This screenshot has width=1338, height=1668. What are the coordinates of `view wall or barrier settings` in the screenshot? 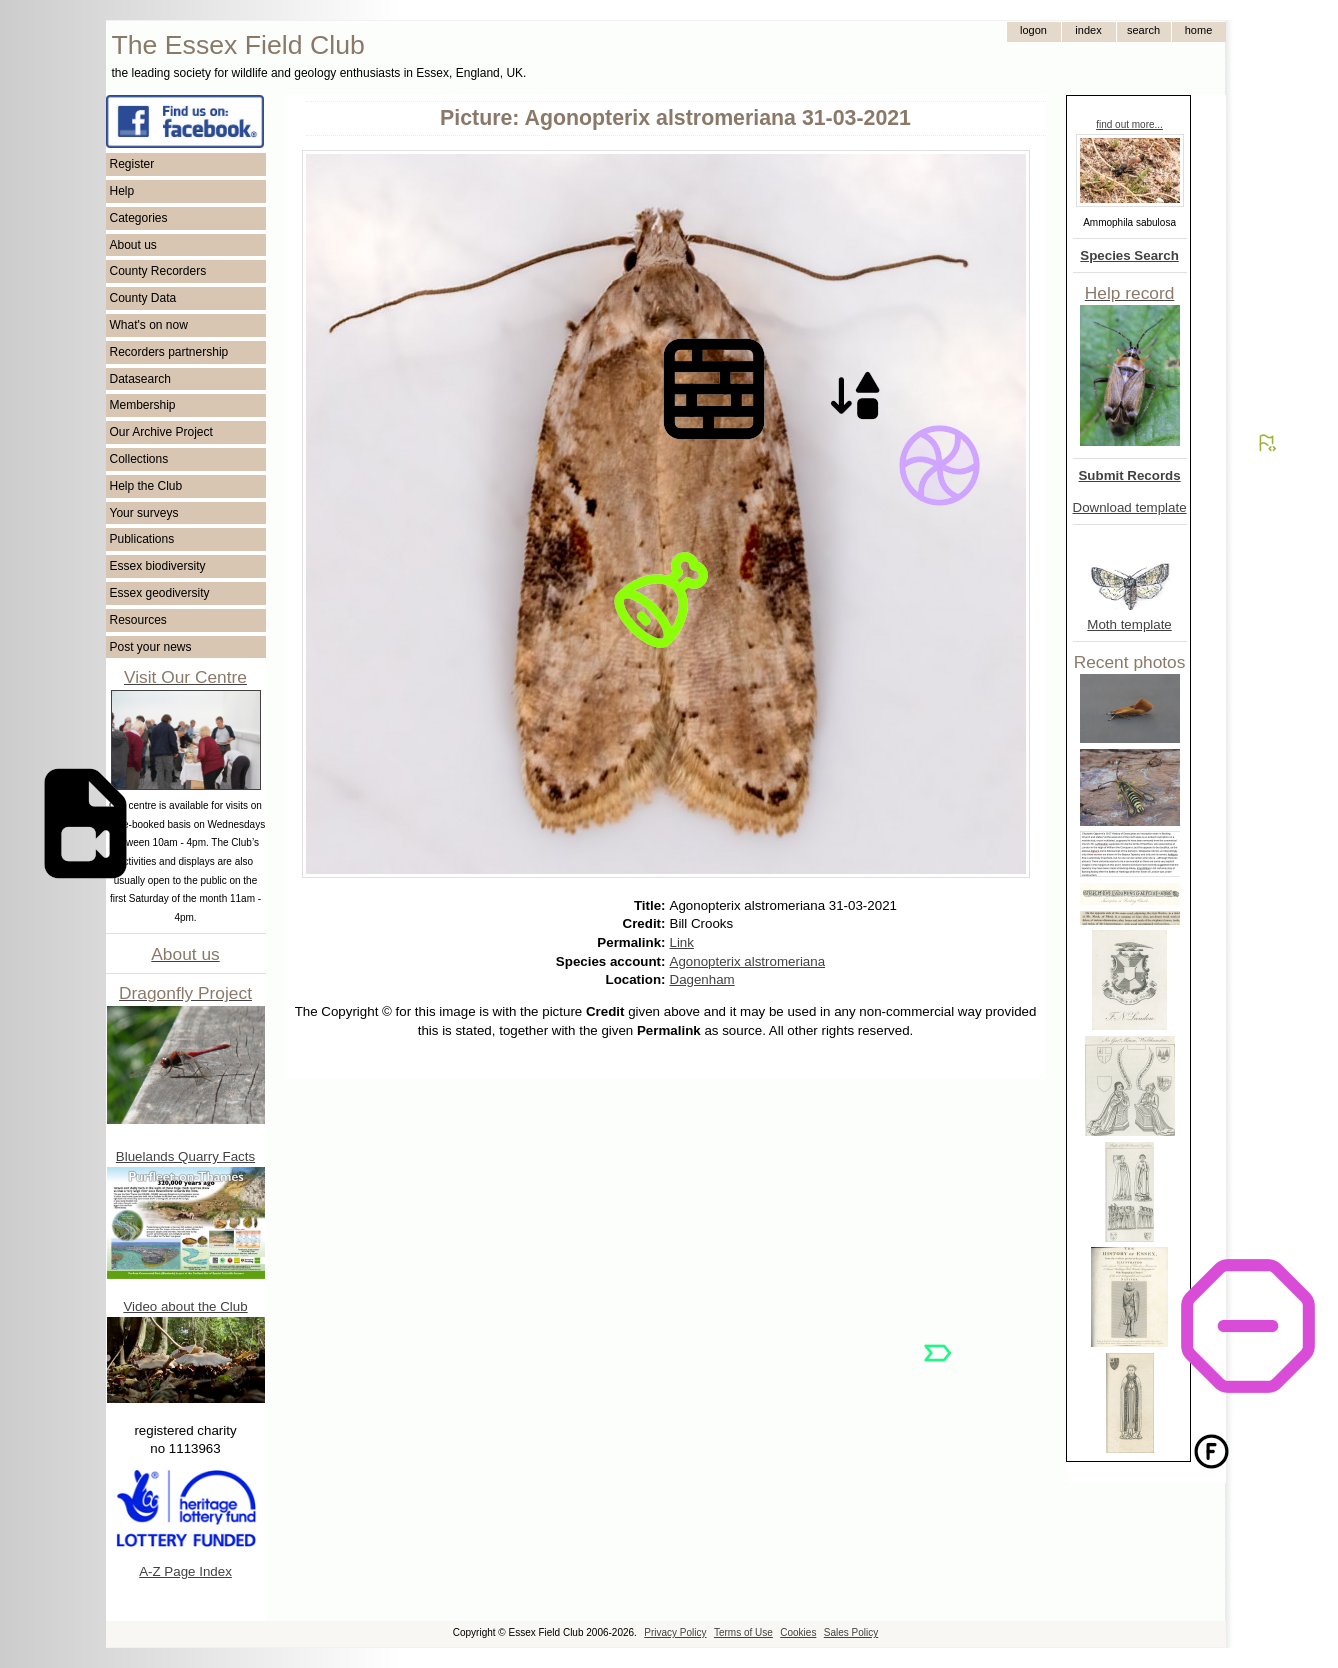 It's located at (714, 389).